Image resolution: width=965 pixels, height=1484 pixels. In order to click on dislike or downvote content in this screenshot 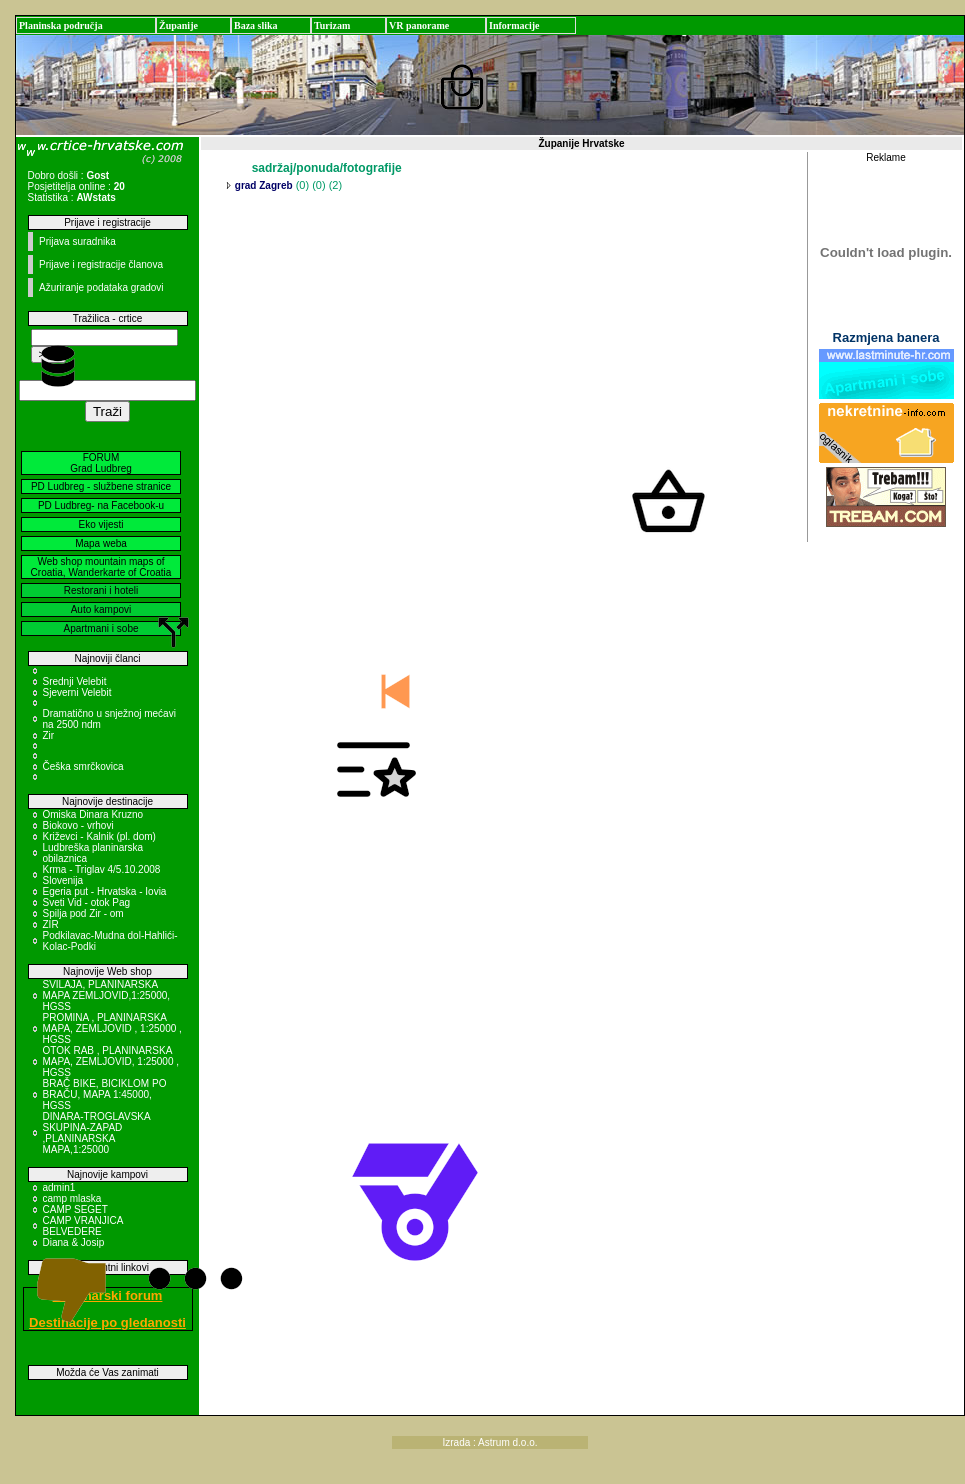, I will do `click(71, 1290)`.